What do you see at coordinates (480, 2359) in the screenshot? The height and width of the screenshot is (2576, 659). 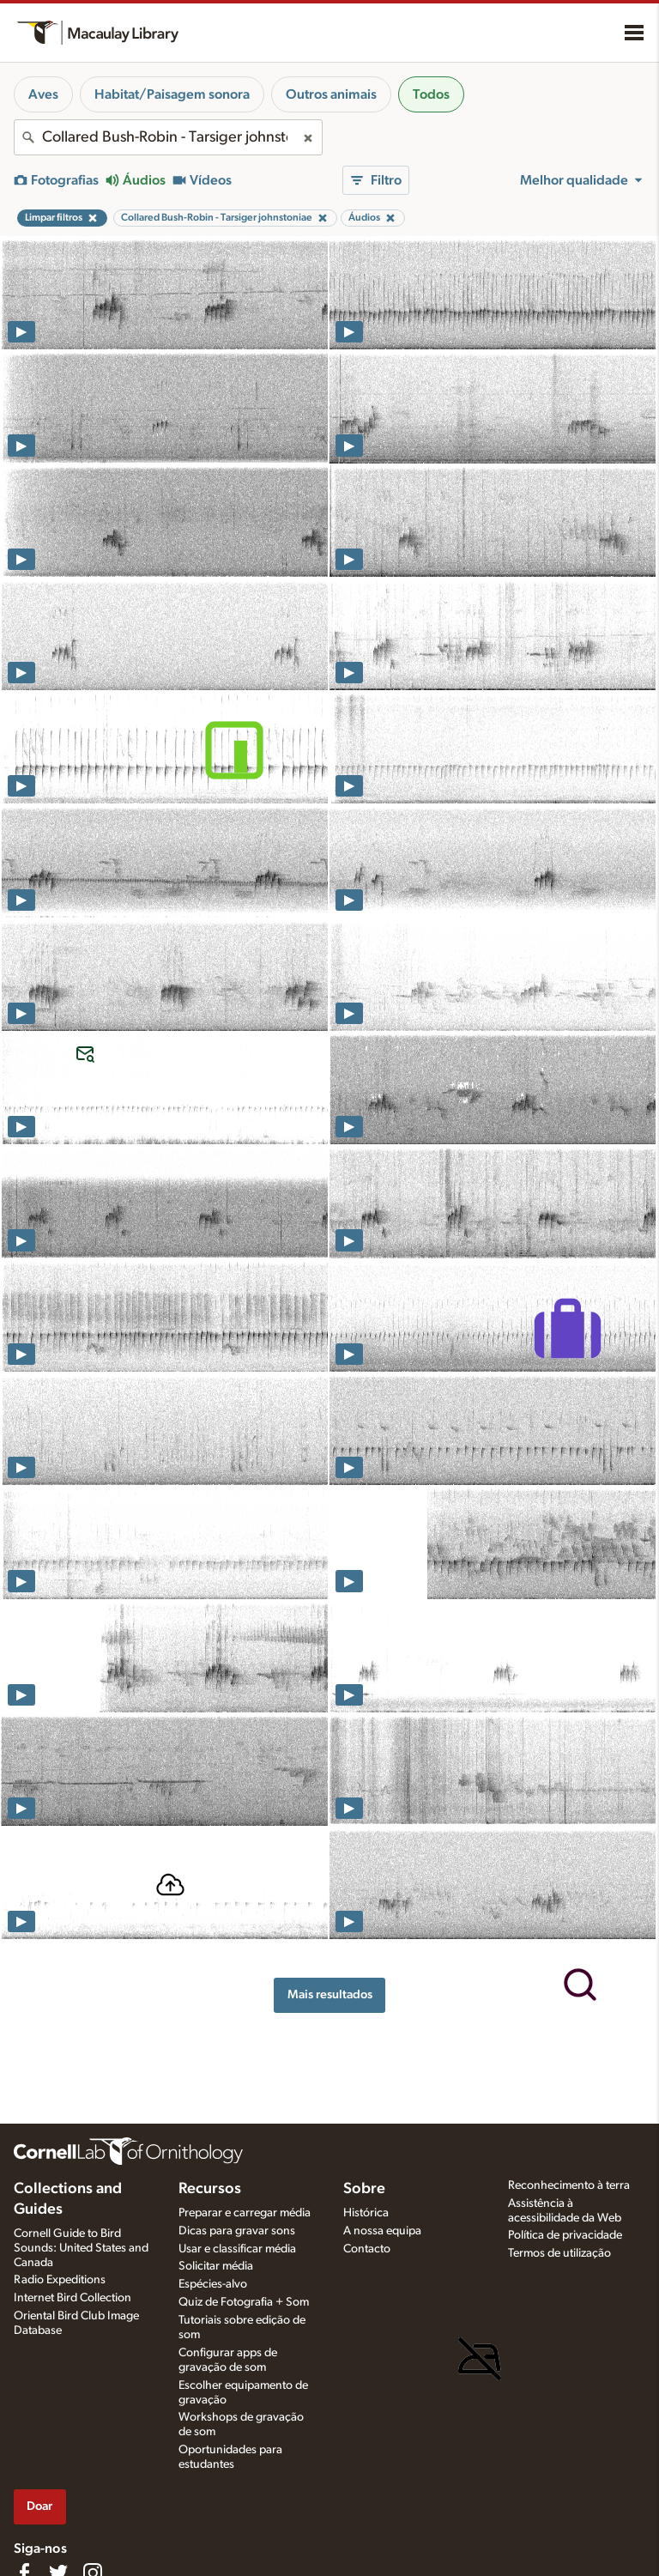 I see `do not iron this item` at bounding box center [480, 2359].